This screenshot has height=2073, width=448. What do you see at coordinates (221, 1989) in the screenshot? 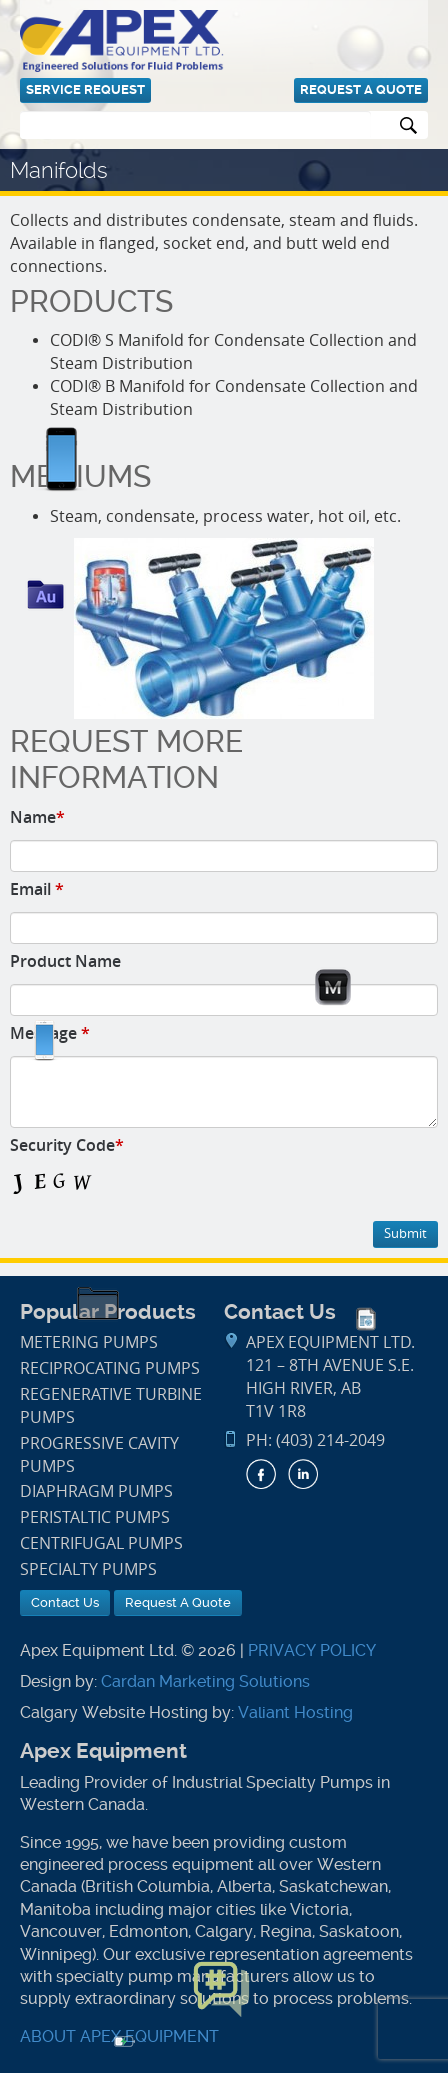
I see `open polari irc chat application` at bounding box center [221, 1989].